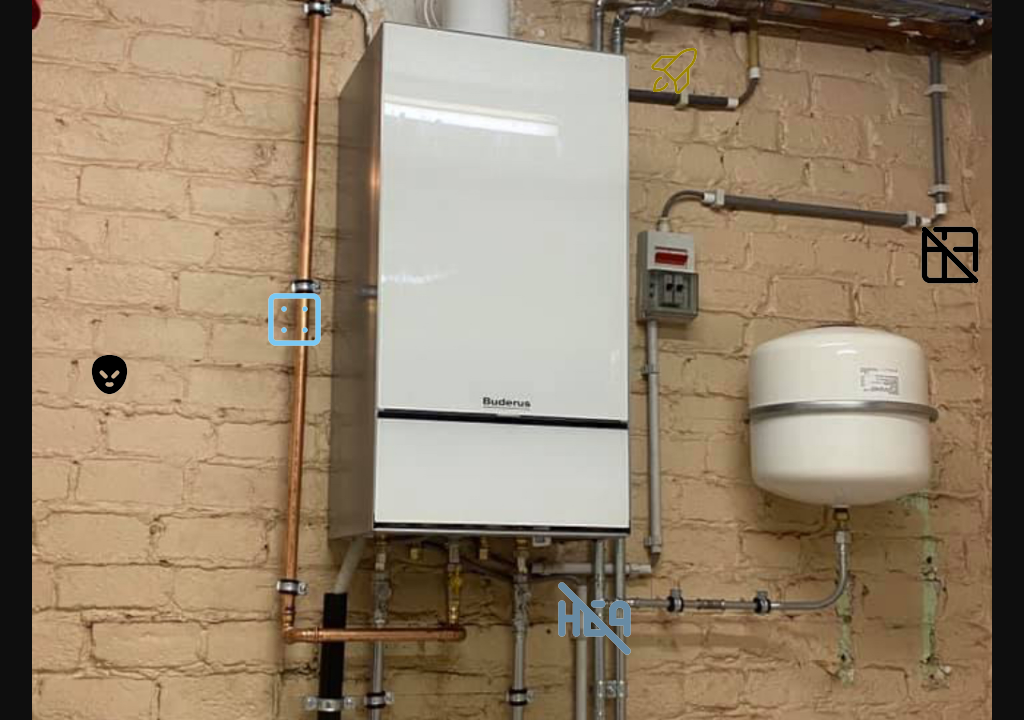 This screenshot has height=720, width=1024. What do you see at coordinates (675, 70) in the screenshot?
I see `launch or deploy a new project` at bounding box center [675, 70].